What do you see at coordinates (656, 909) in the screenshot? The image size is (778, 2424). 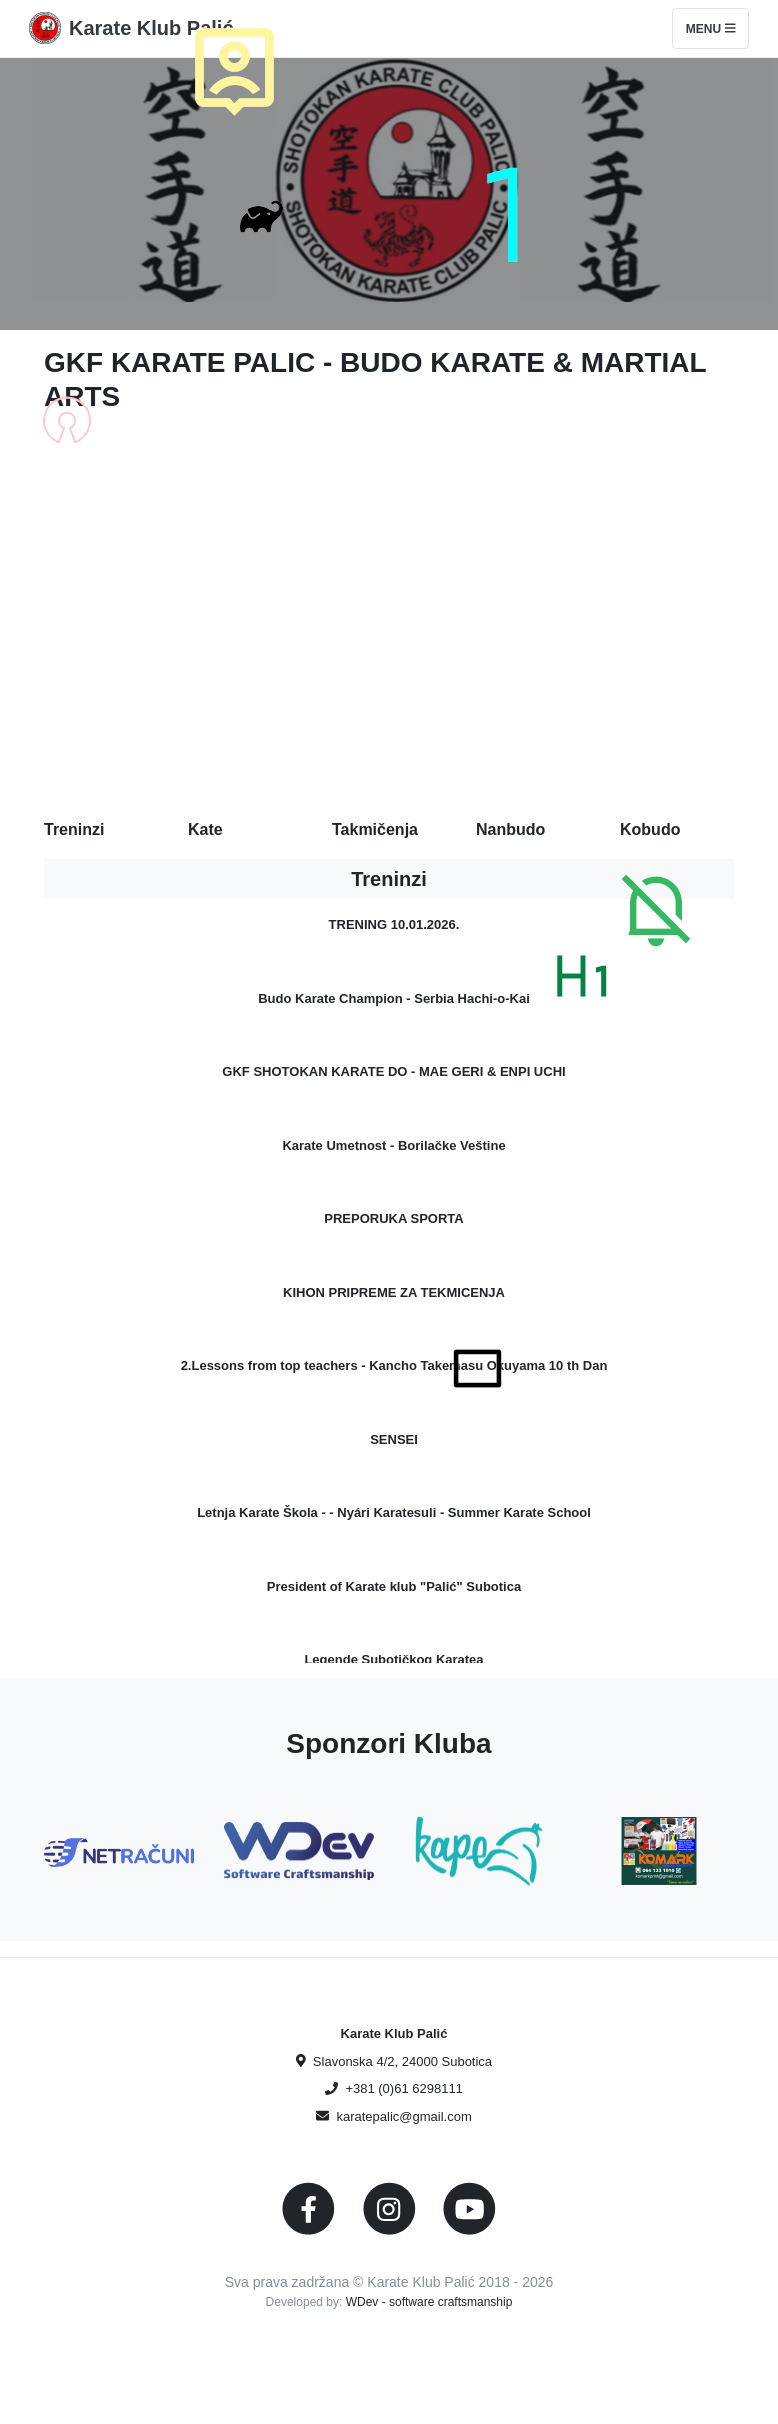 I see `mute notifications` at bounding box center [656, 909].